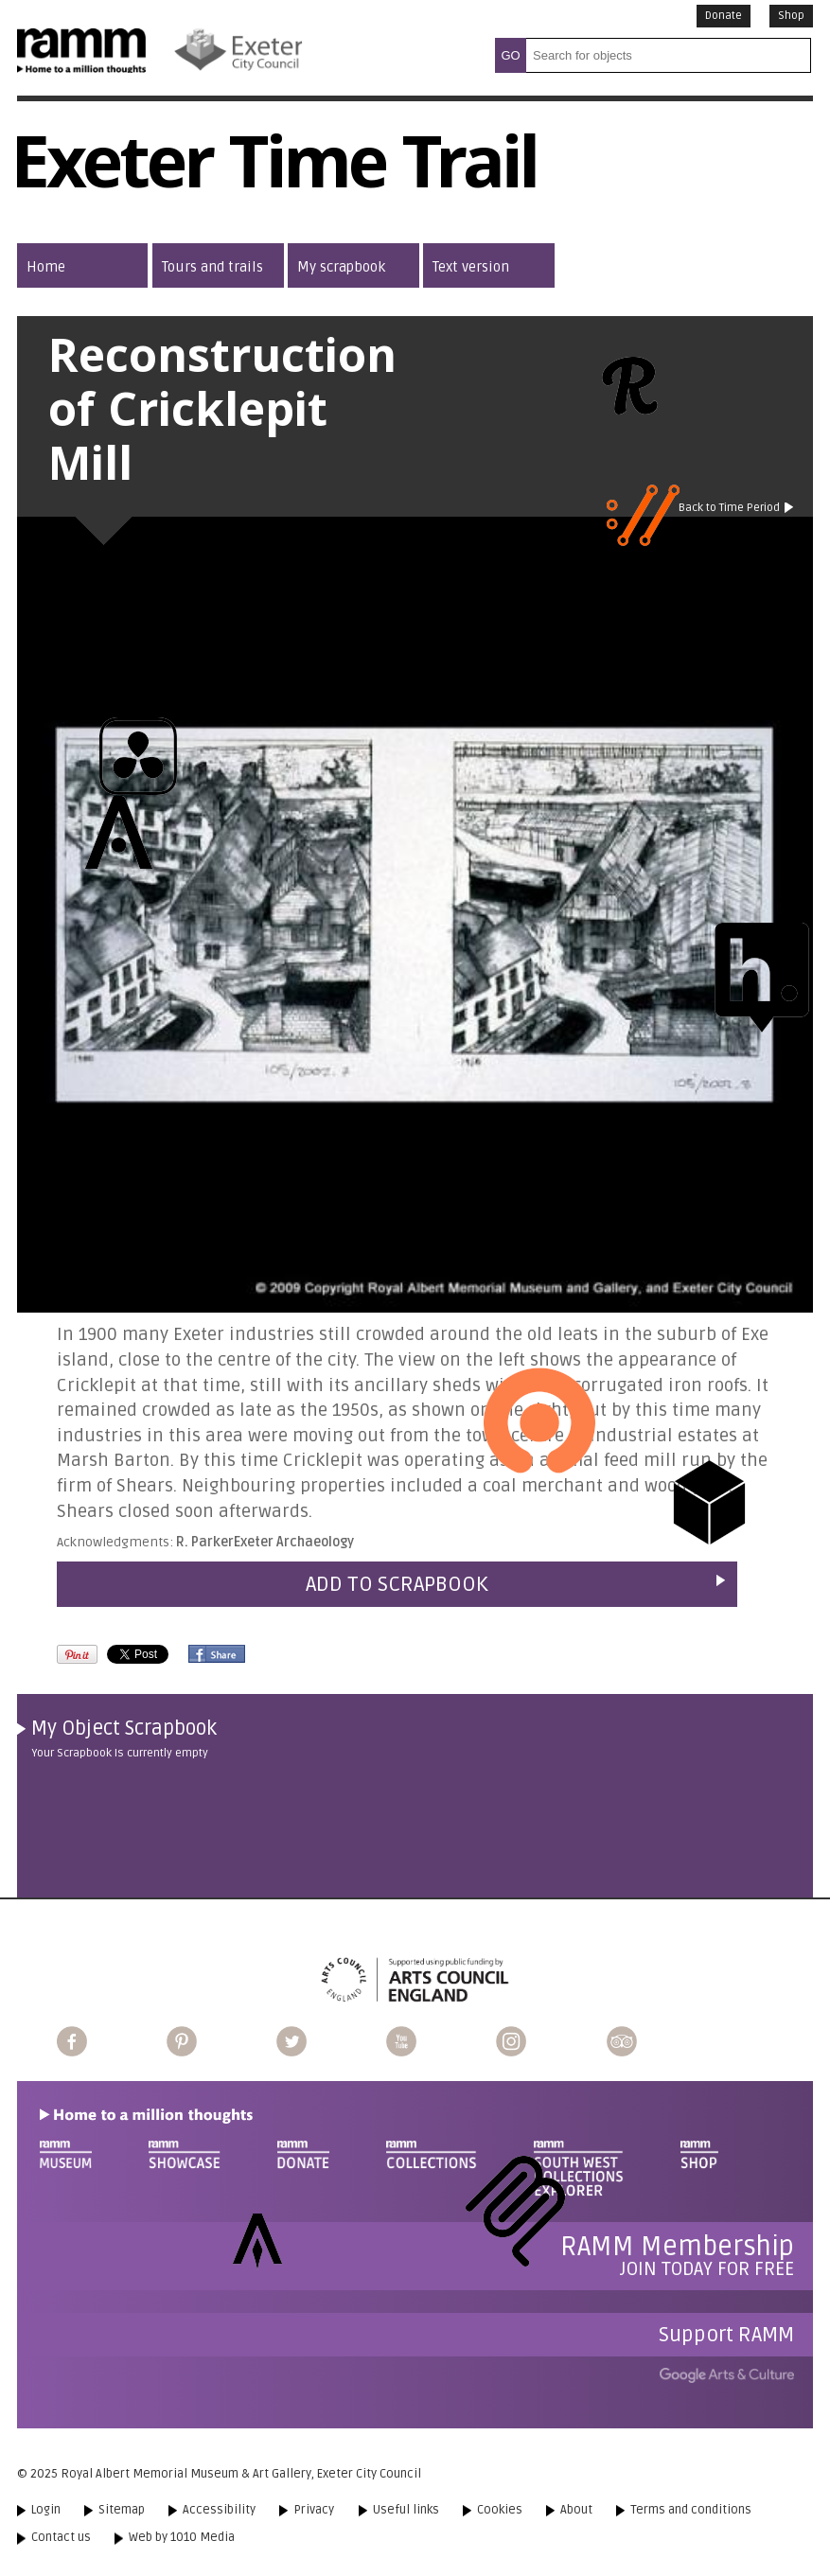 This screenshot has width=830, height=2576. What do you see at coordinates (138, 756) in the screenshot?
I see `open DaVinci Resolve video editing software` at bounding box center [138, 756].